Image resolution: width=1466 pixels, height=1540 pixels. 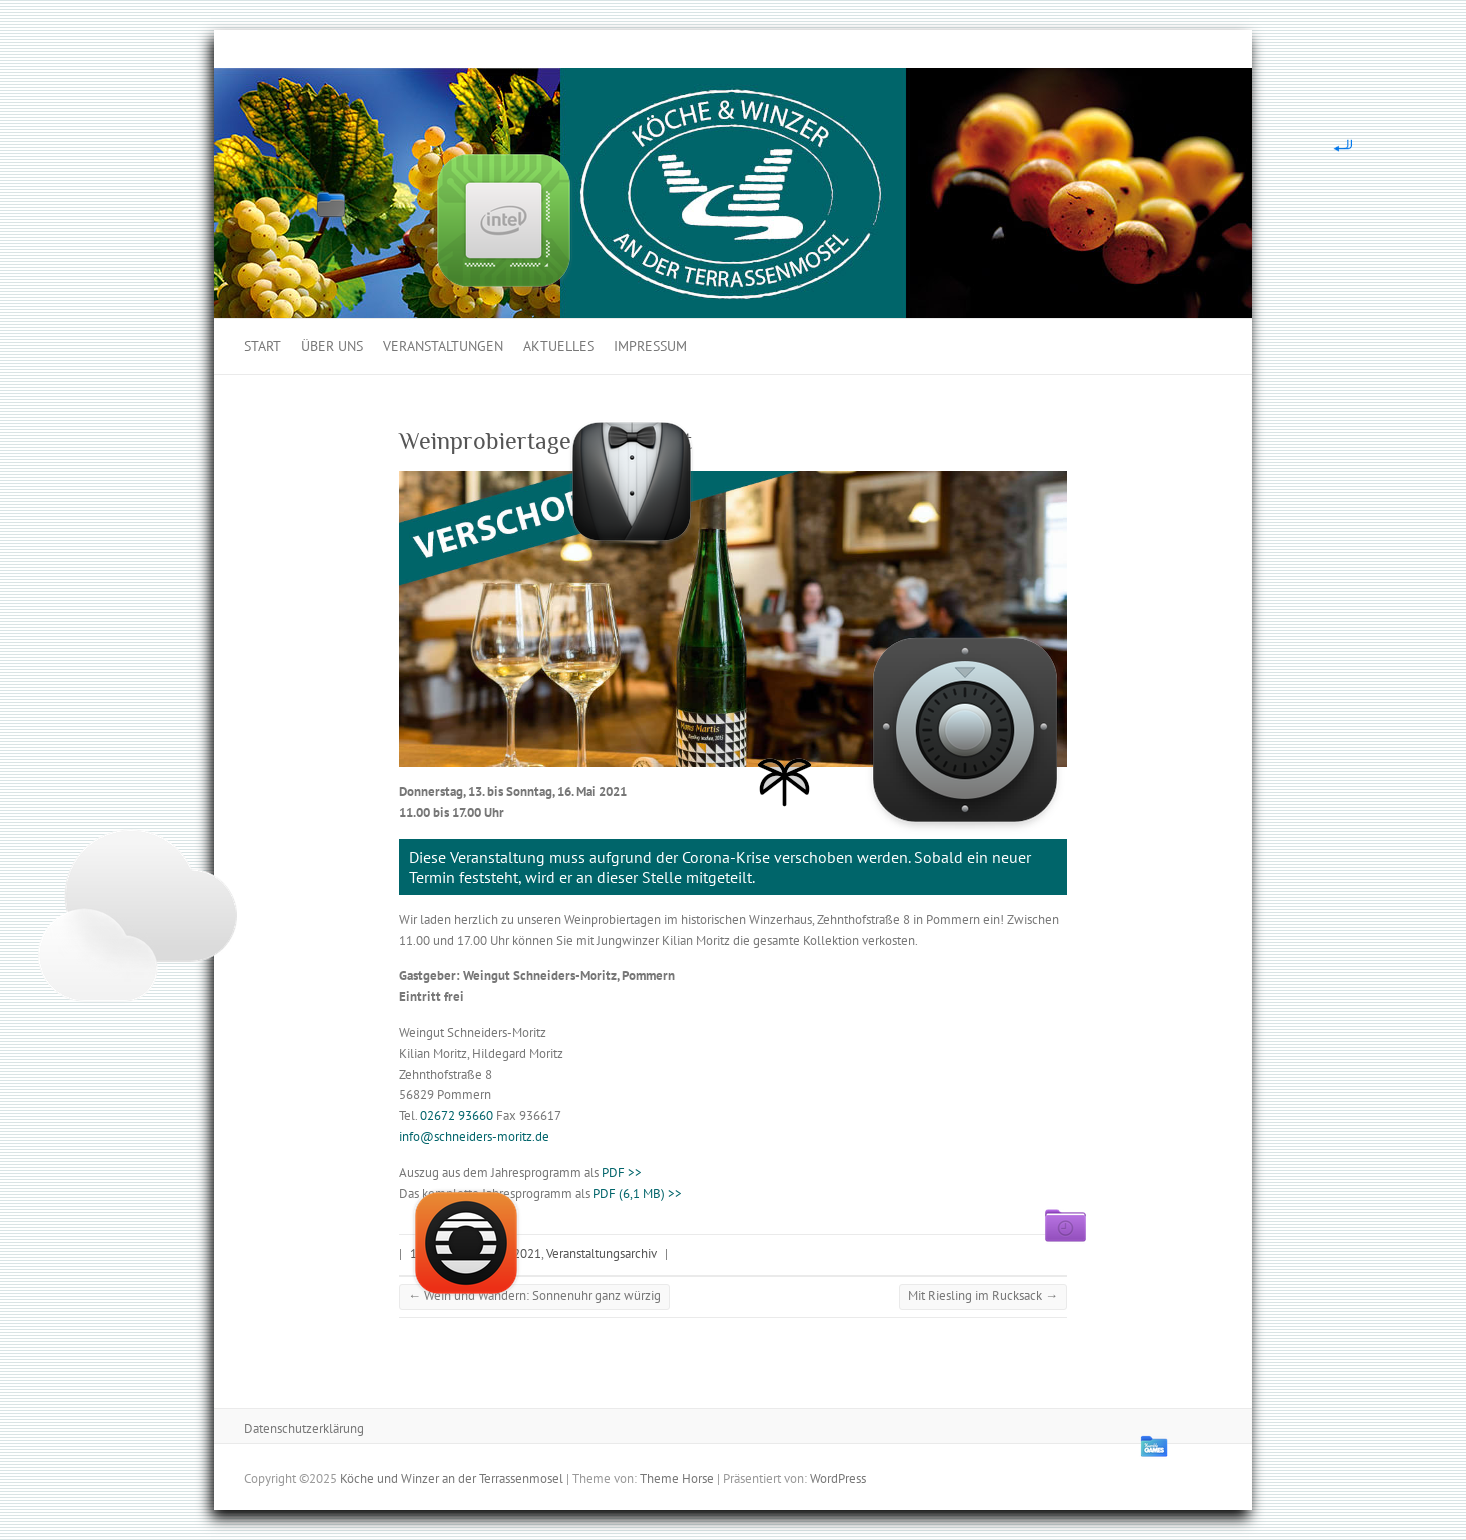 What do you see at coordinates (137, 915) in the screenshot?
I see `indicates cloudy weather conditions` at bounding box center [137, 915].